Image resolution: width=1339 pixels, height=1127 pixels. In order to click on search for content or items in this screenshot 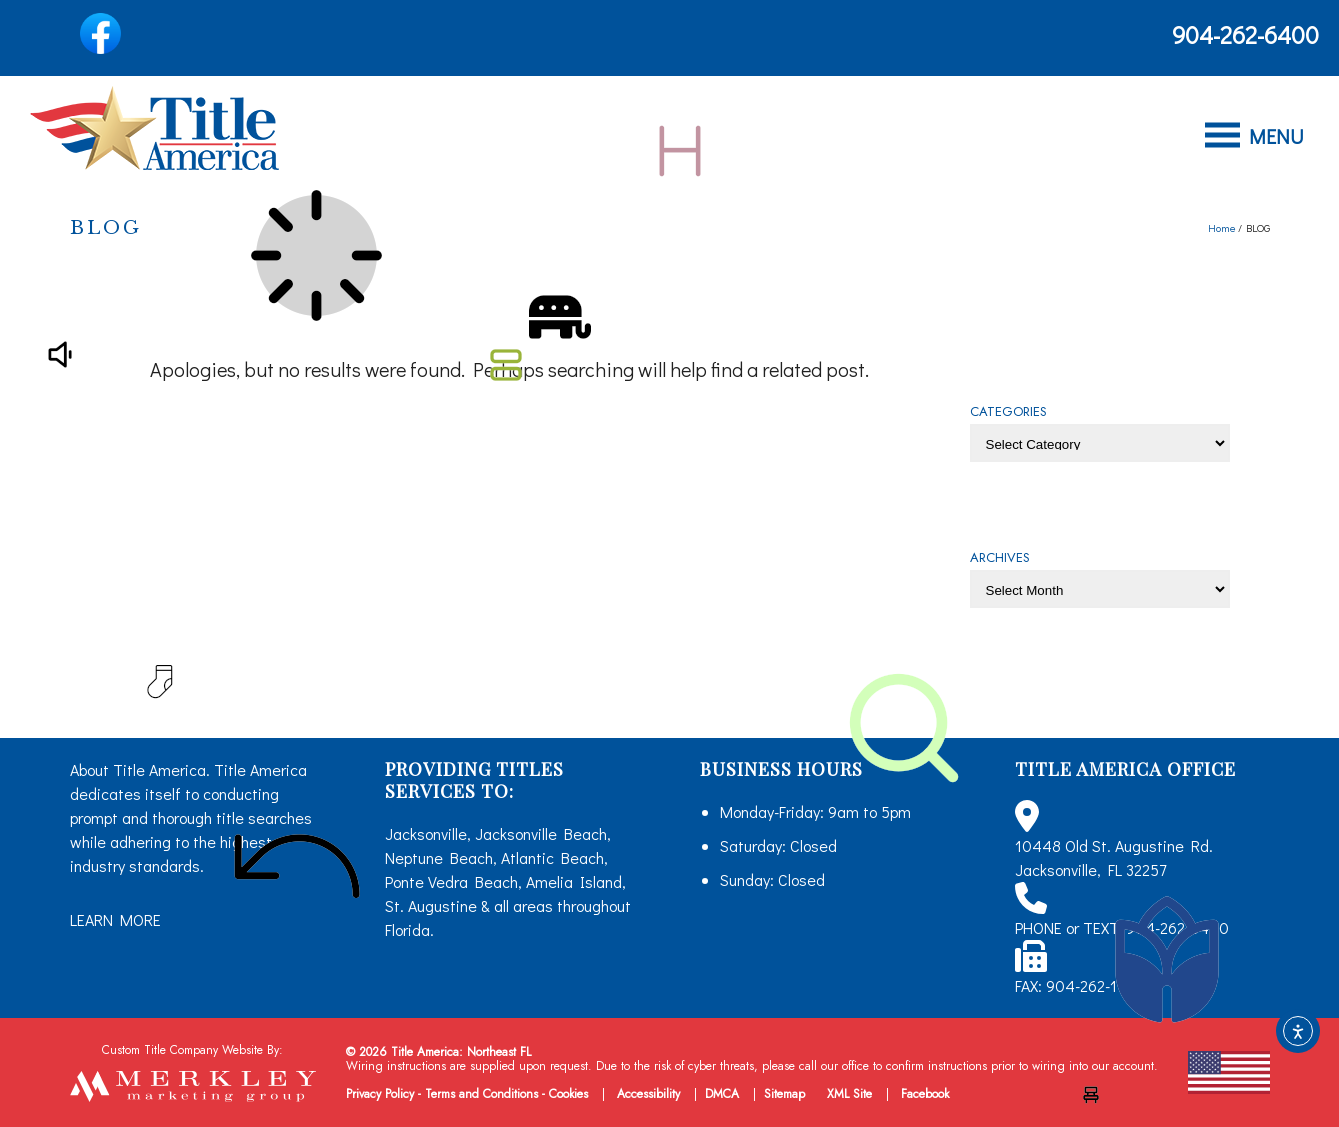, I will do `click(904, 728)`.